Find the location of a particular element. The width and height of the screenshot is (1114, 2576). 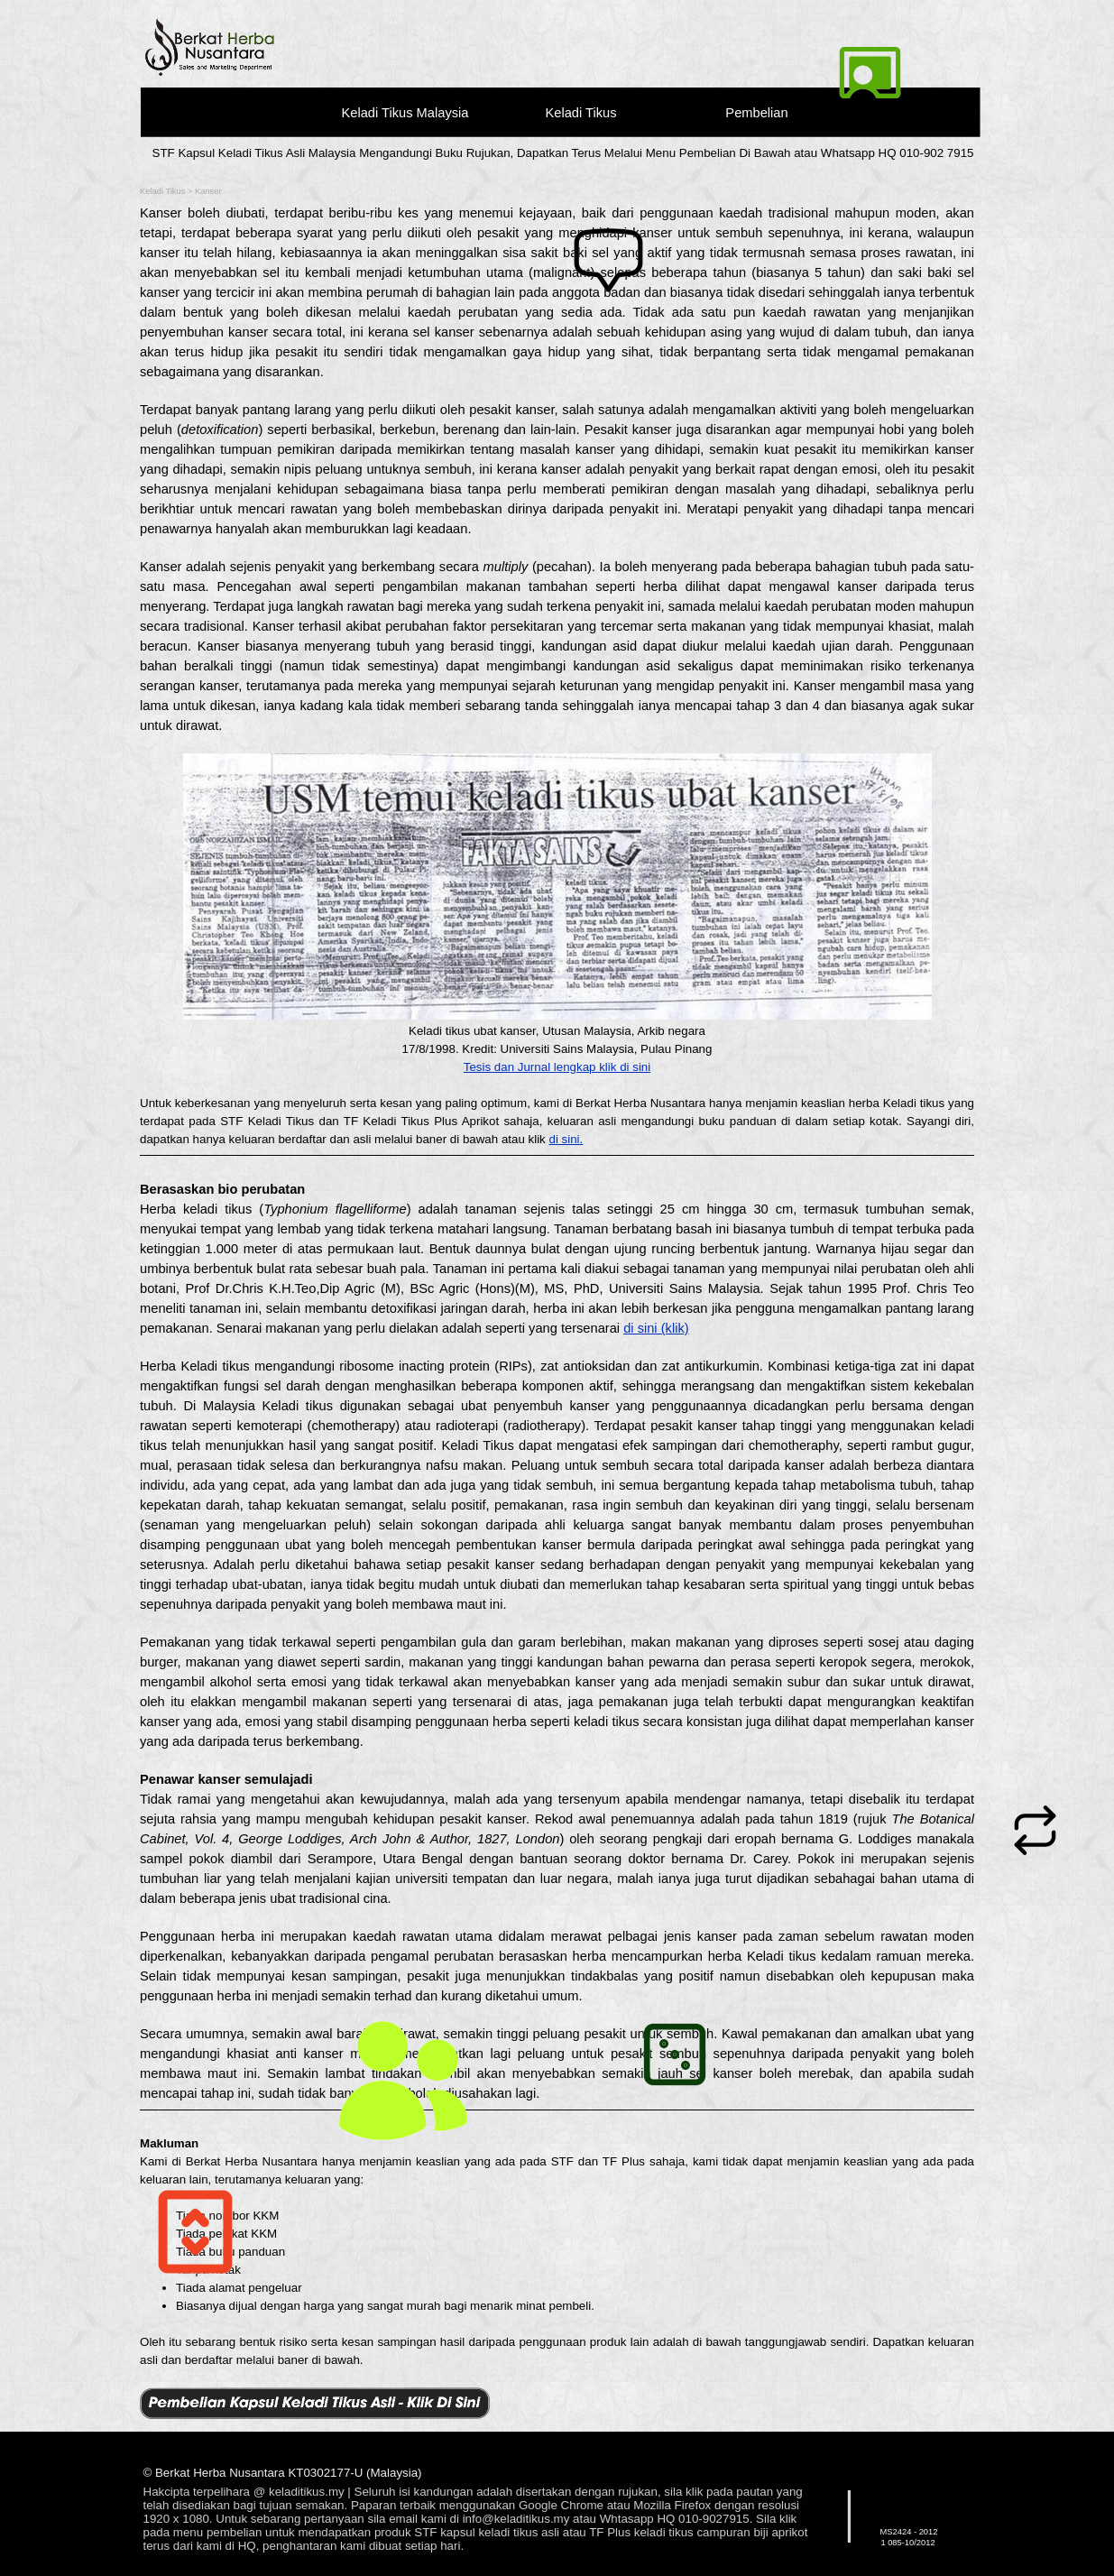

access teaching or presentation mode is located at coordinates (870, 72).